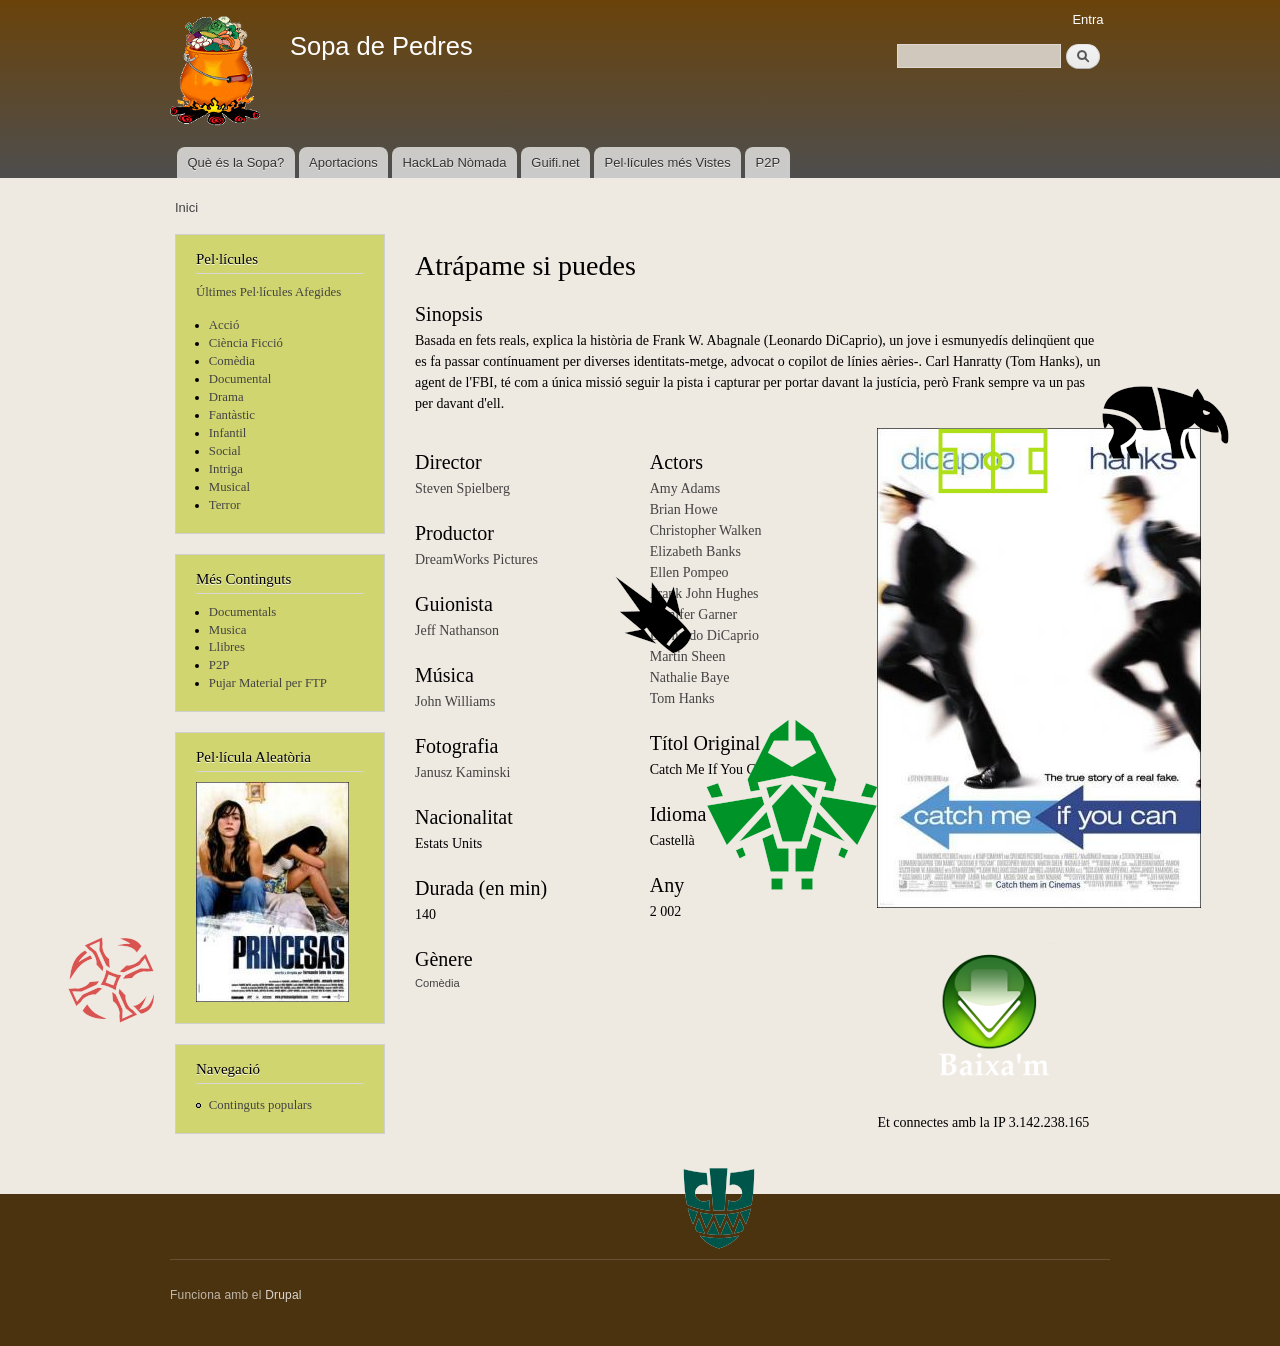 Image resolution: width=1280 pixels, height=1346 pixels. Describe the element at coordinates (111, 980) in the screenshot. I see `indicates a returning or cyclical action` at that location.